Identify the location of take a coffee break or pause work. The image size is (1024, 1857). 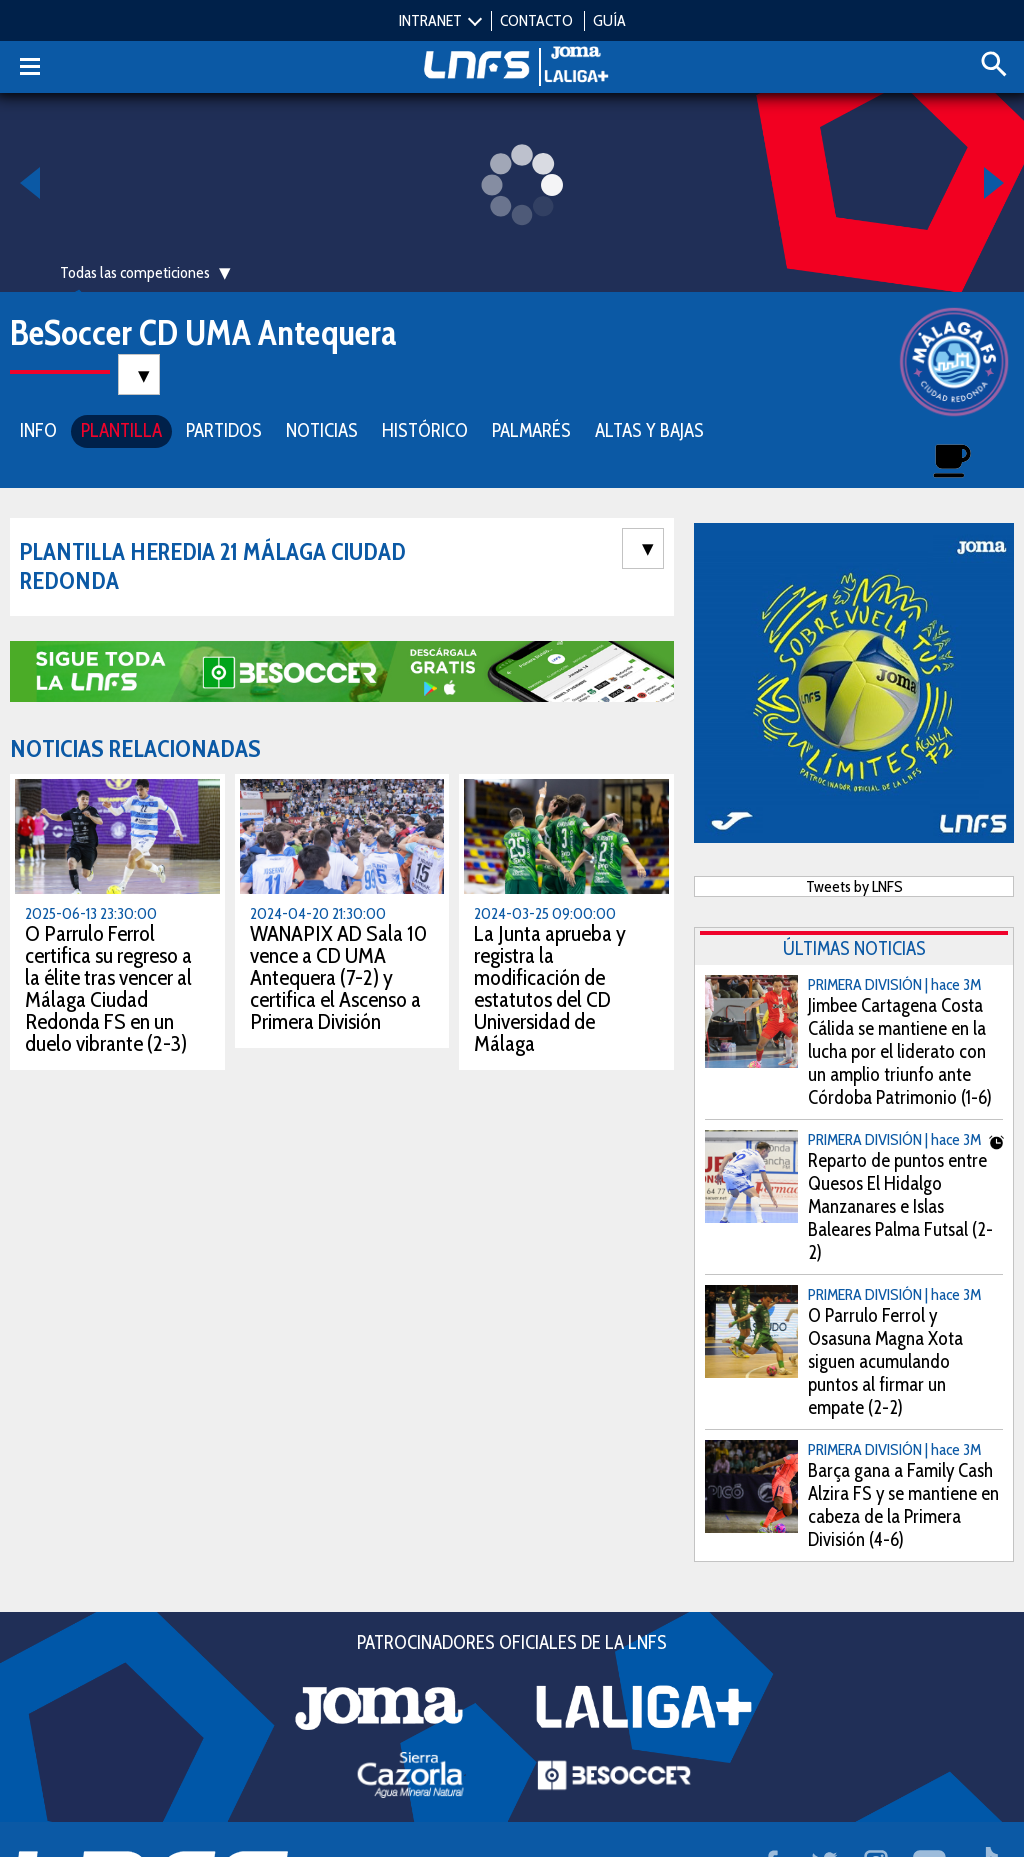
(951, 460).